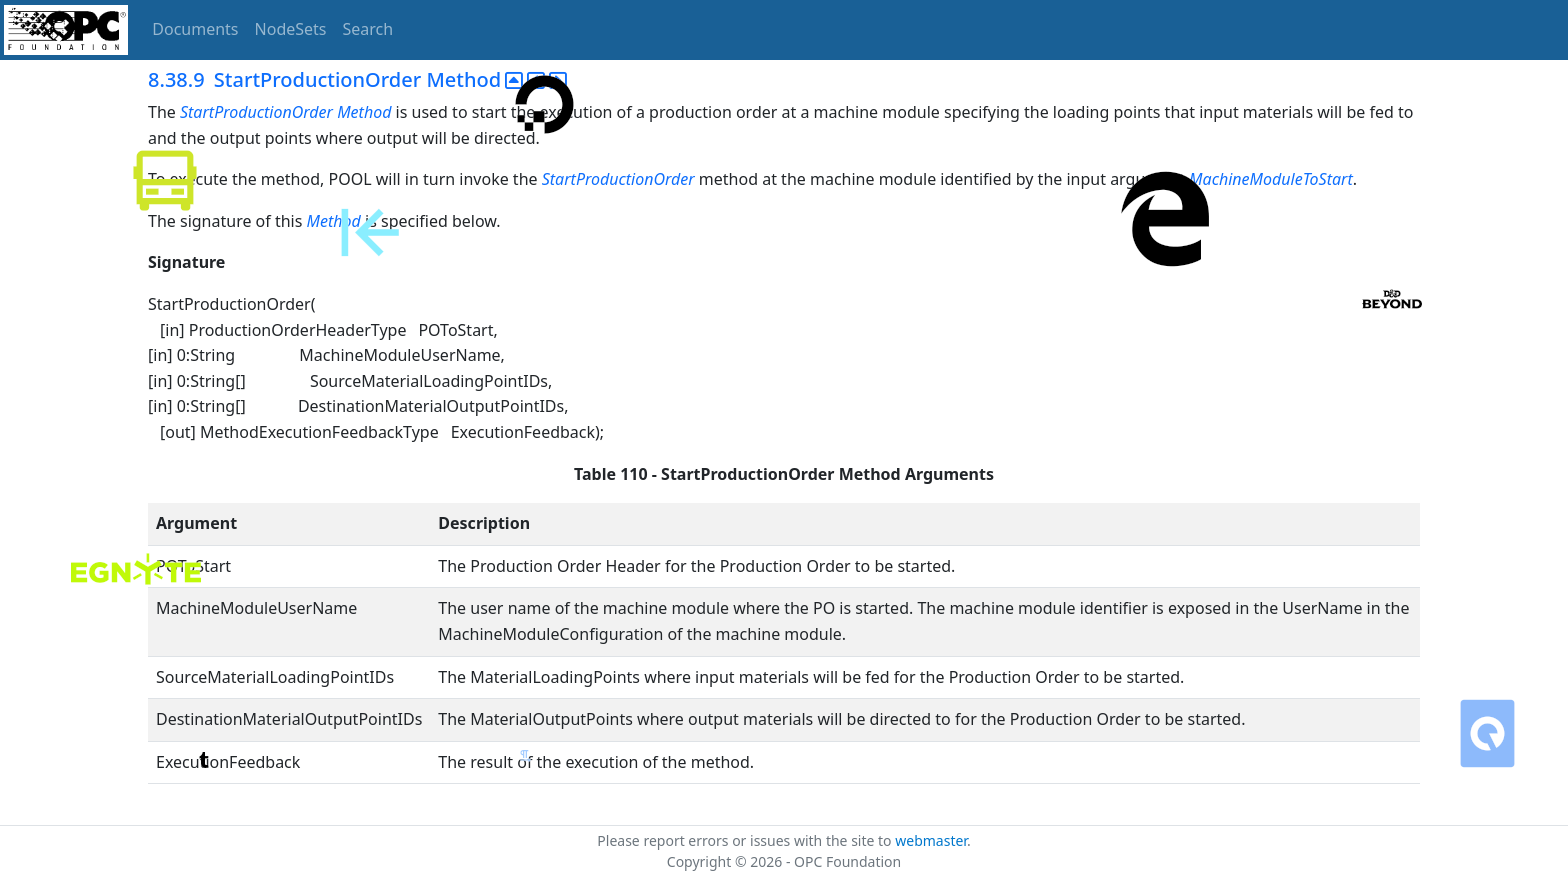  I want to click on open Tumblr app, so click(204, 760).